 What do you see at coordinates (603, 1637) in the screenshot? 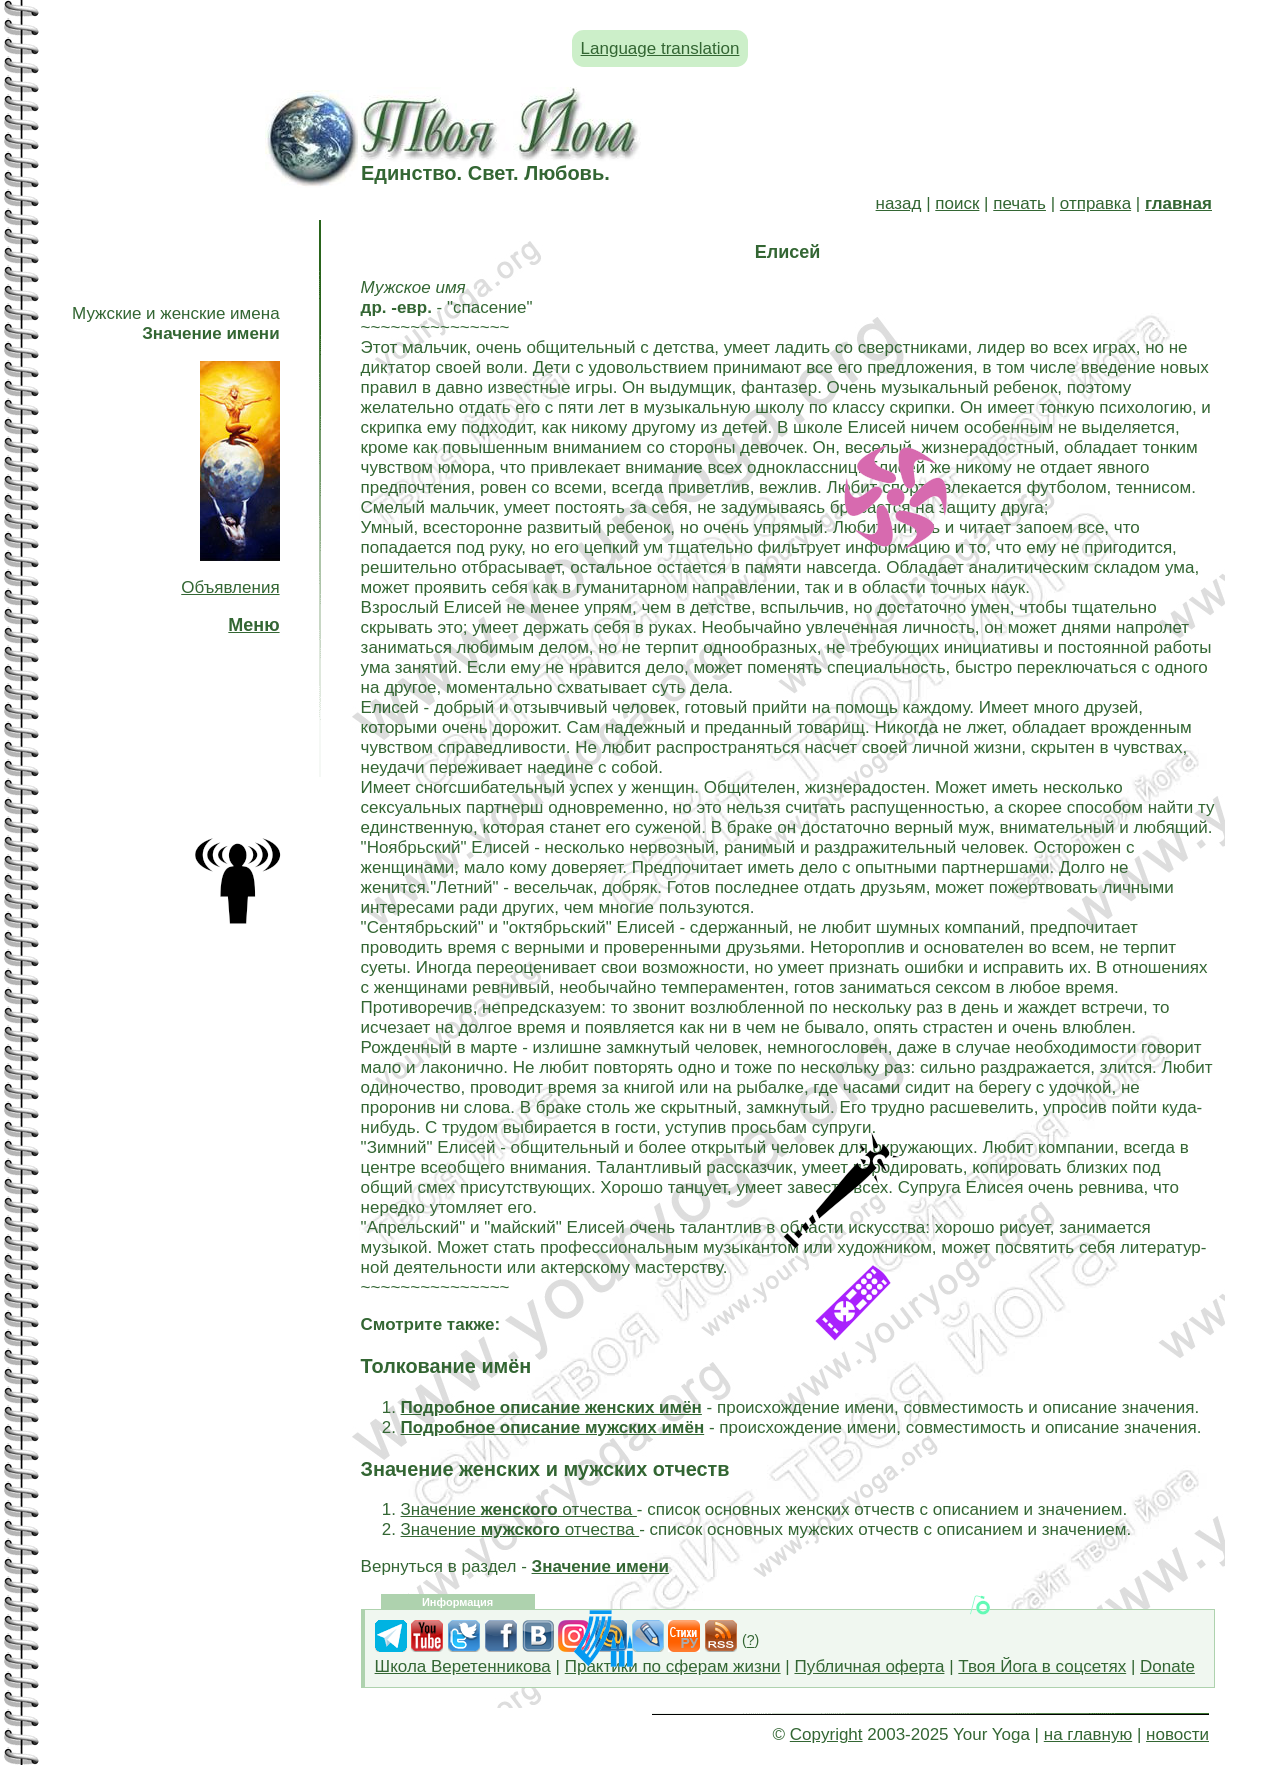
I see `ammunition or magazine inventory in a game` at bounding box center [603, 1637].